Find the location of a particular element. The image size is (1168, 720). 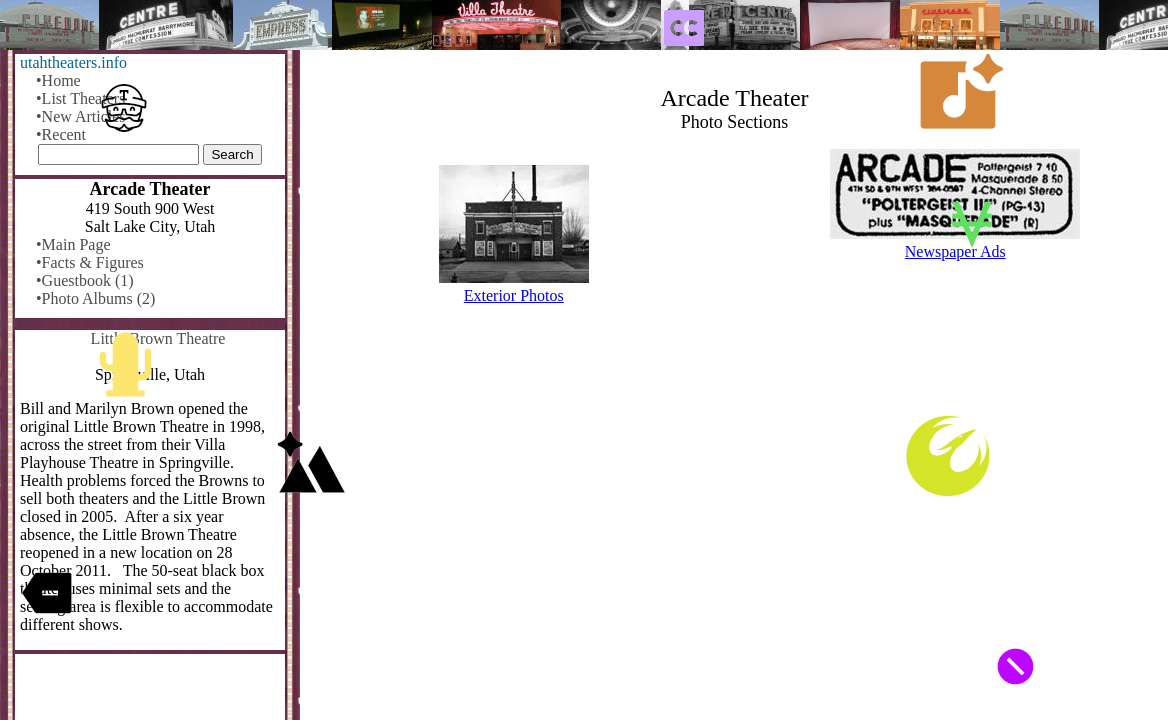

desert or arid climate indicator is located at coordinates (125, 364).